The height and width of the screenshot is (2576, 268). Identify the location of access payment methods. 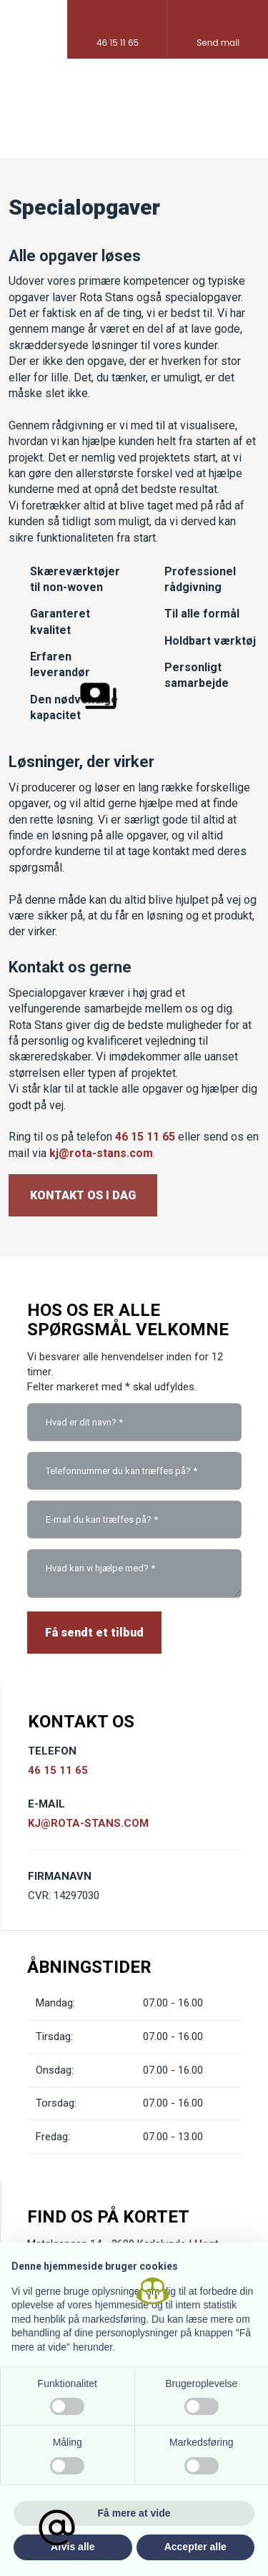
(98, 696).